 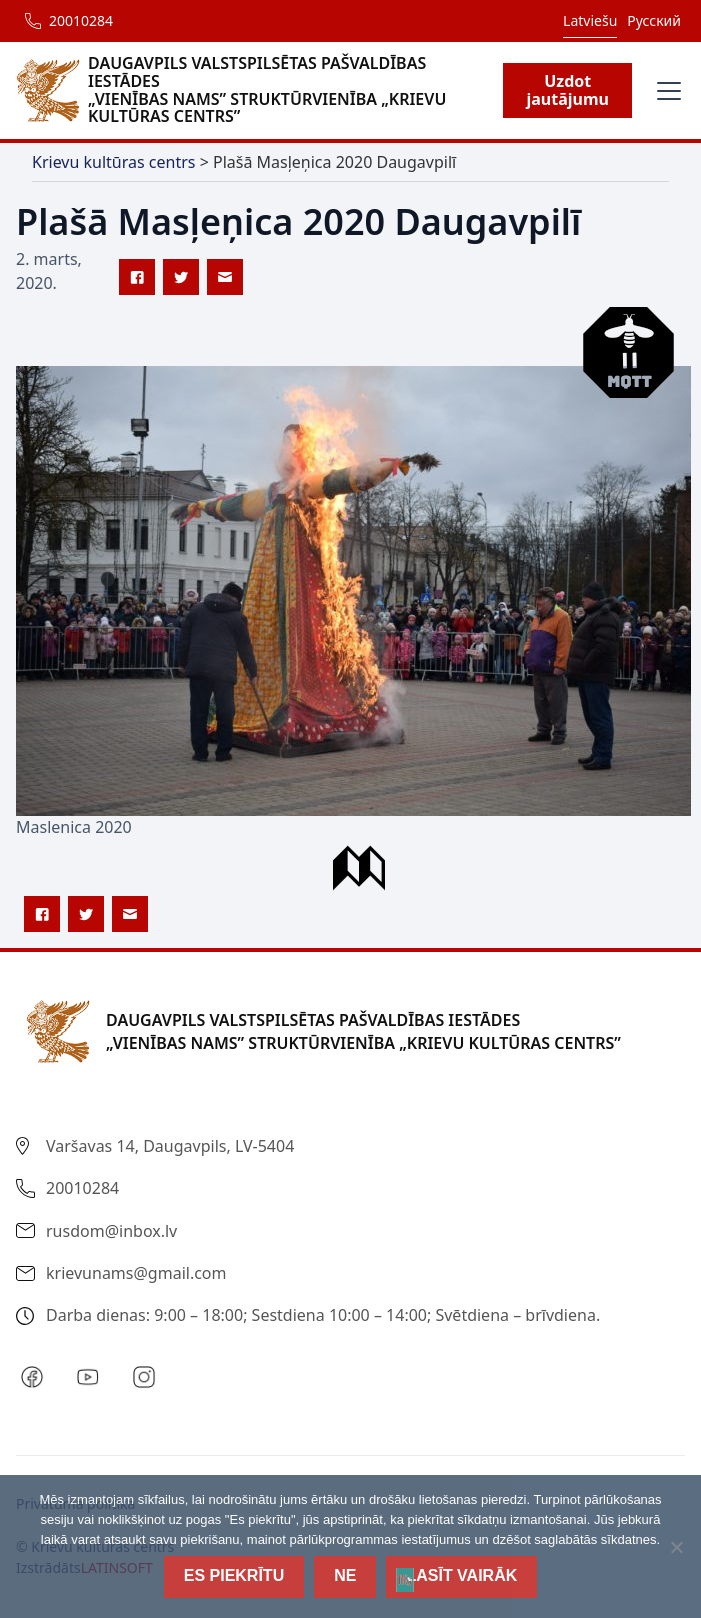 What do you see at coordinates (405, 1580) in the screenshot?
I see `eleventy (11ty) static site generator logo` at bounding box center [405, 1580].